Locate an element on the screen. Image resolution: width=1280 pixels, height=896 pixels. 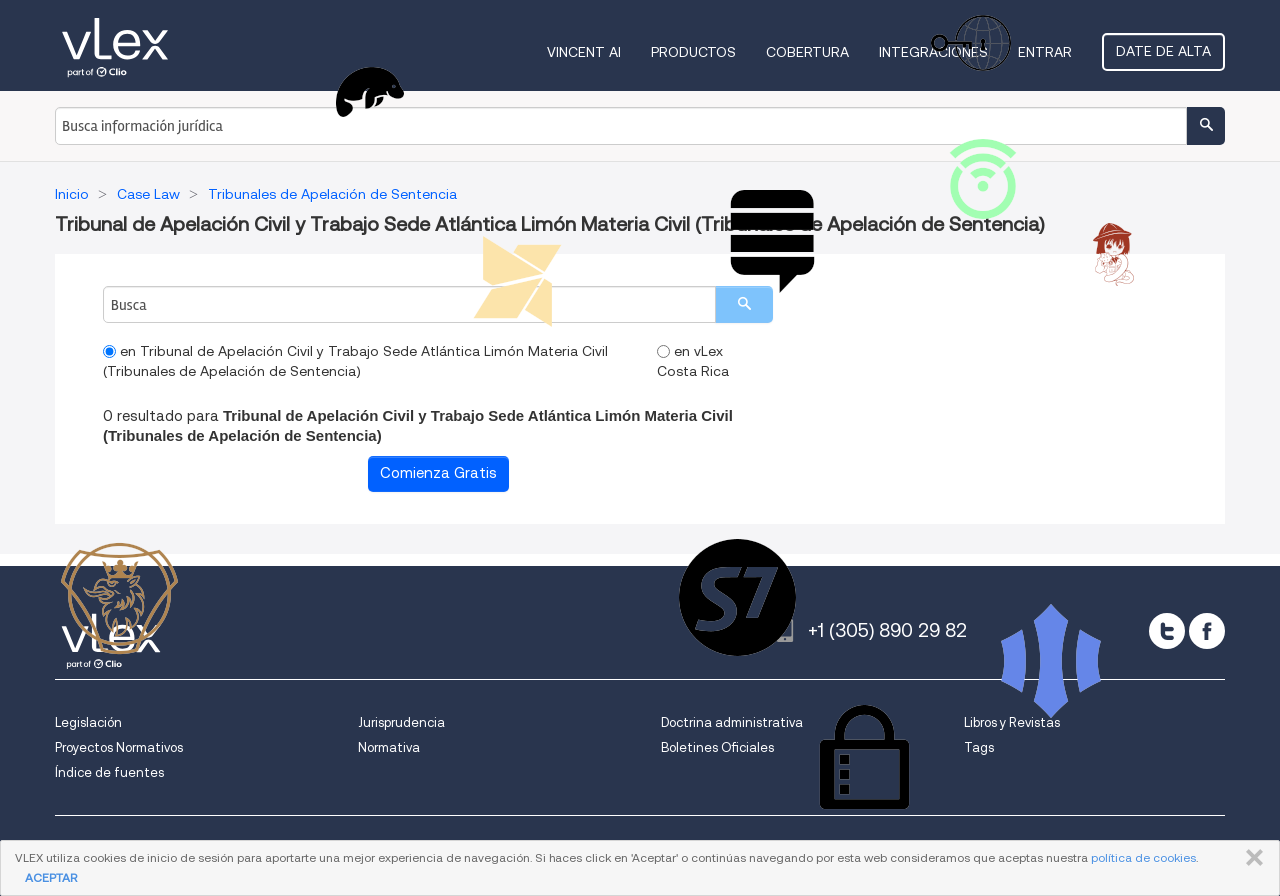
visit stack exchange community is located at coordinates (772, 241).